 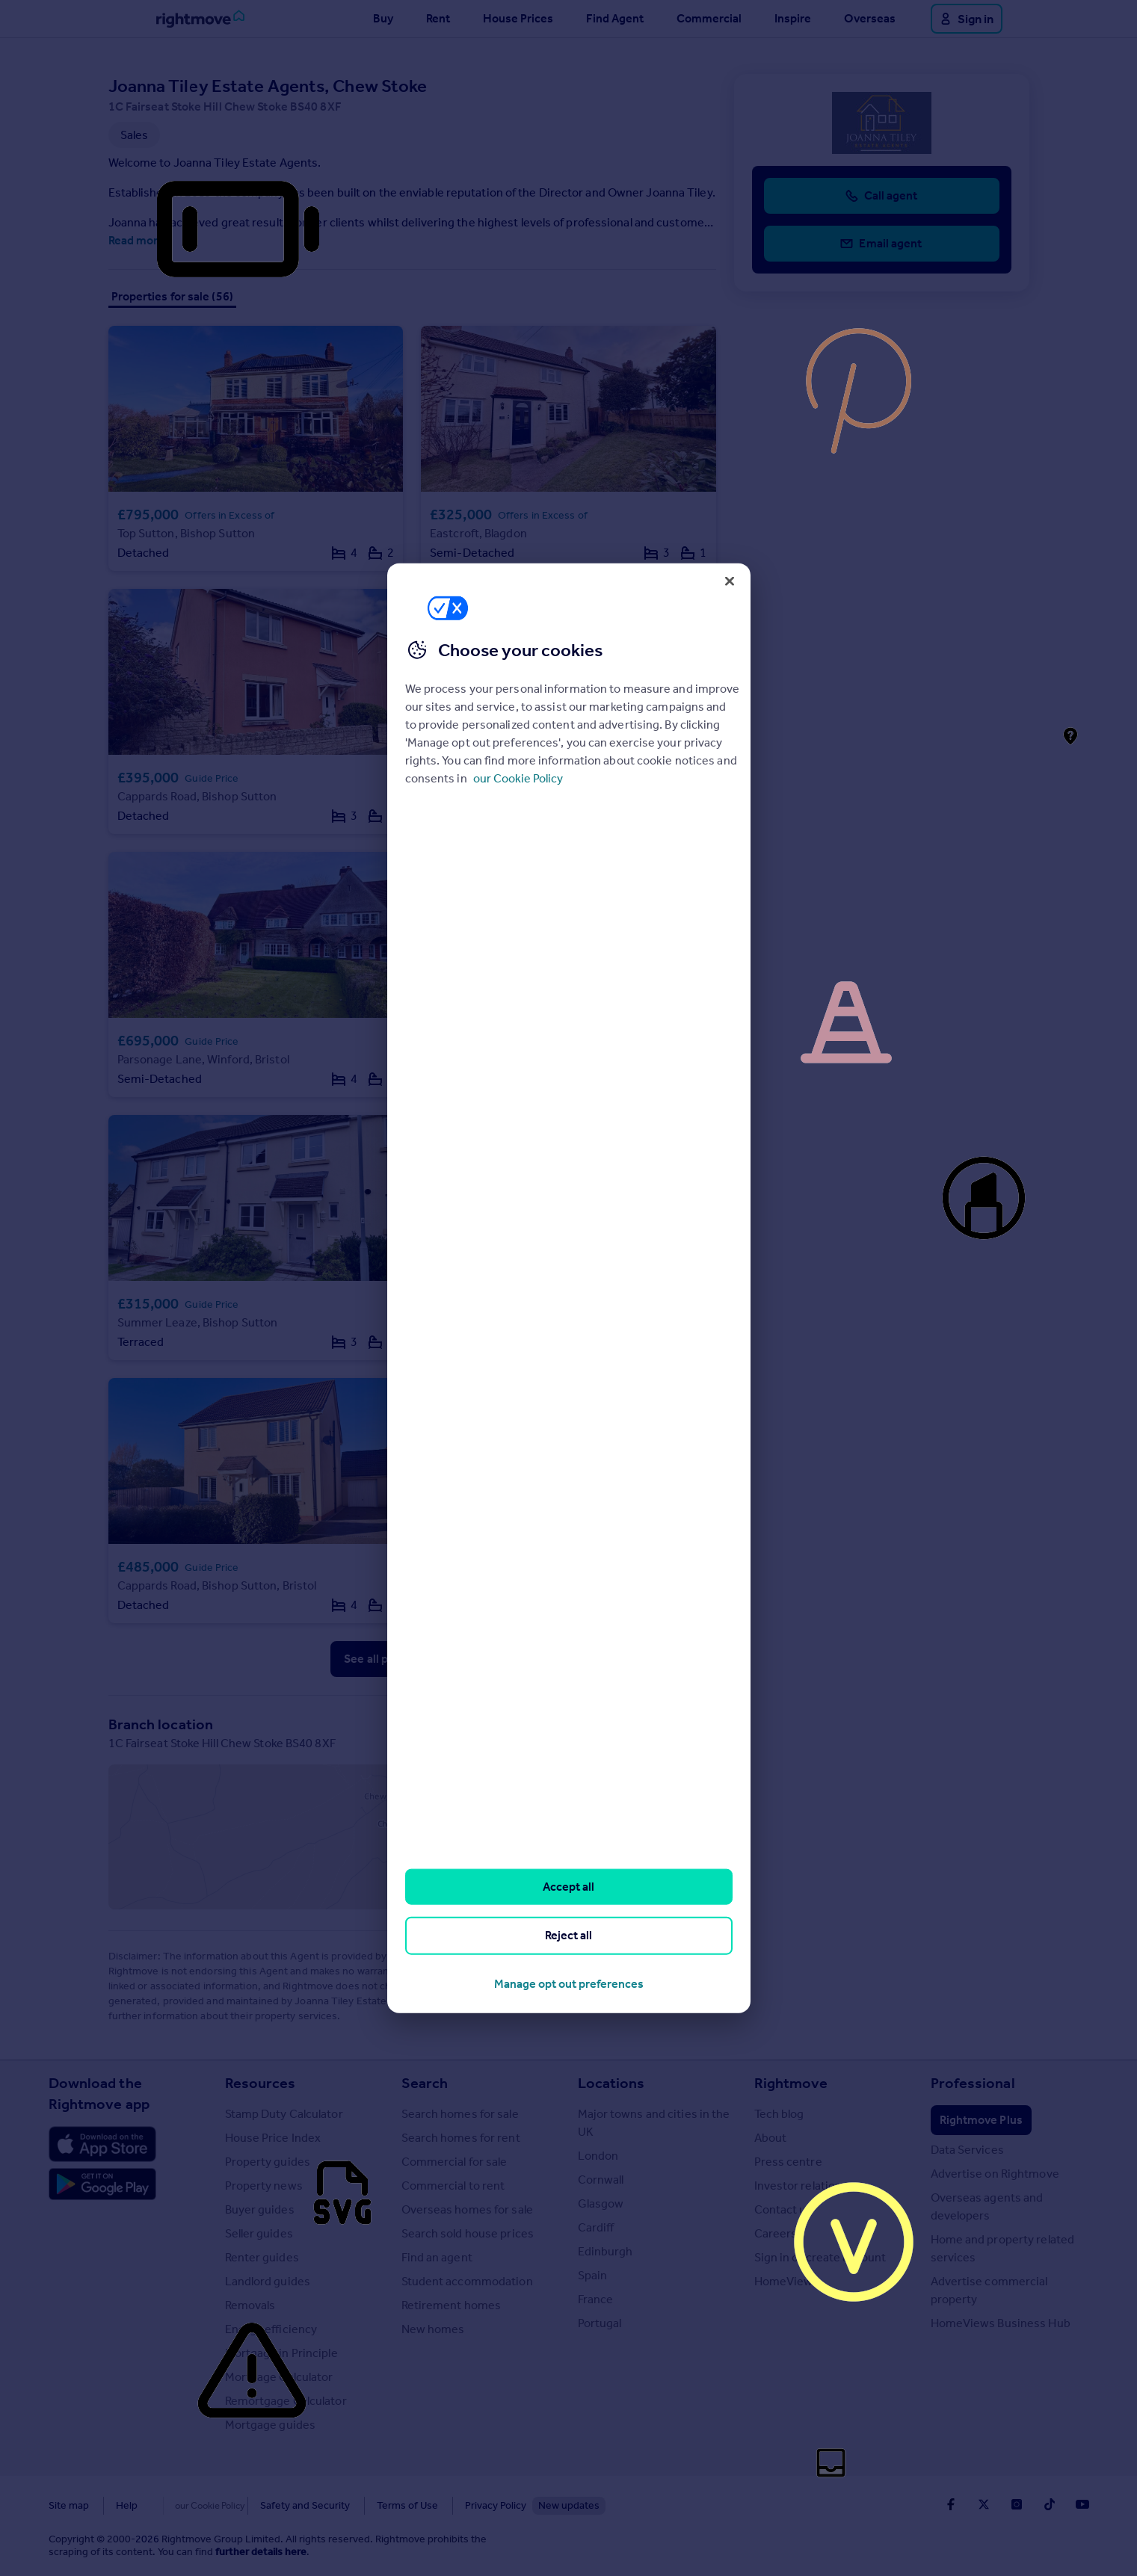 I want to click on unknown or unverified location, so click(x=1070, y=736).